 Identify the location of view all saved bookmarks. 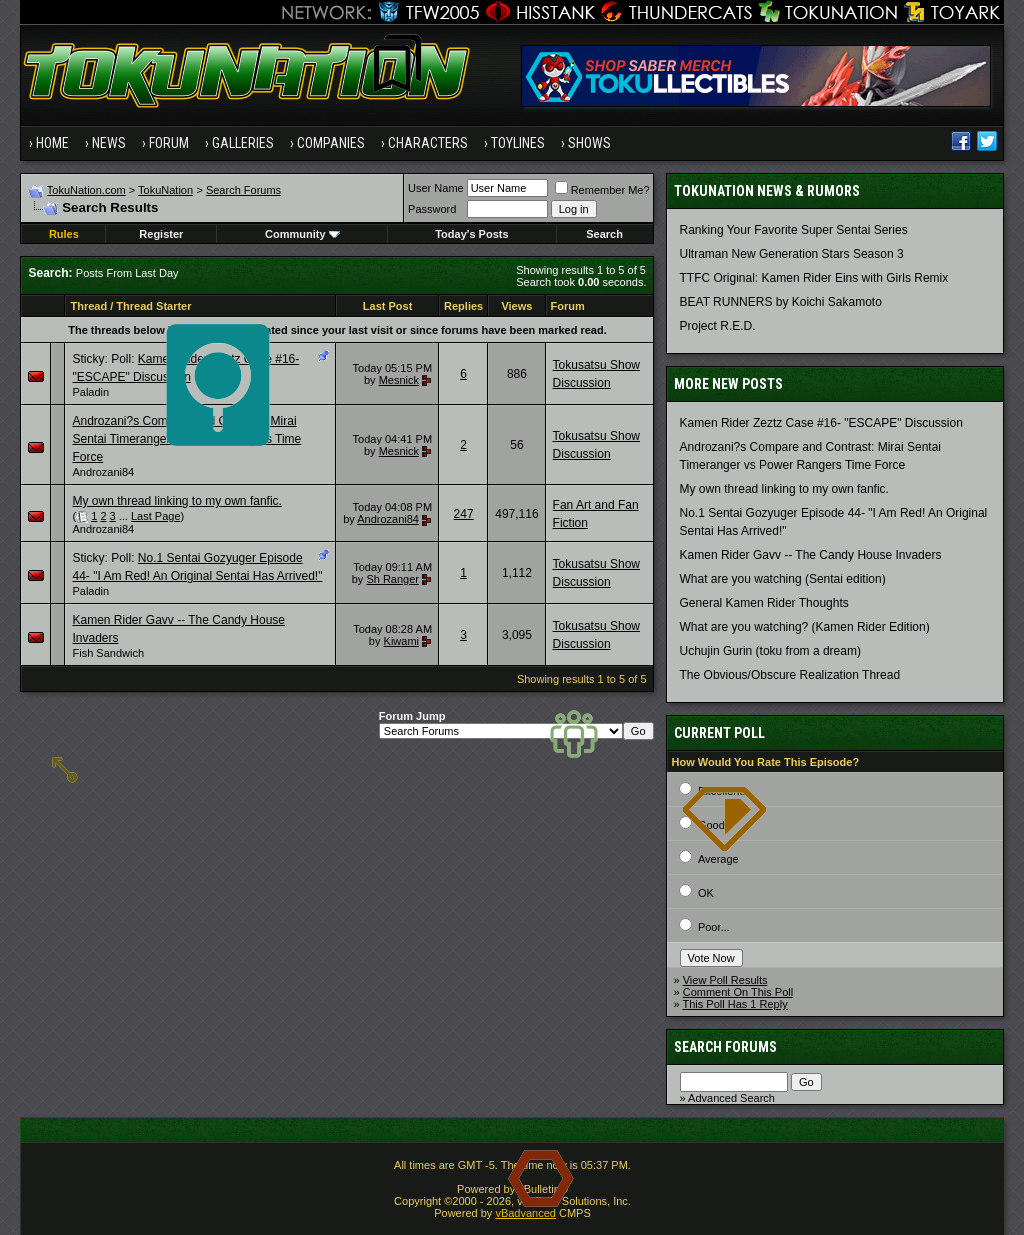
(397, 63).